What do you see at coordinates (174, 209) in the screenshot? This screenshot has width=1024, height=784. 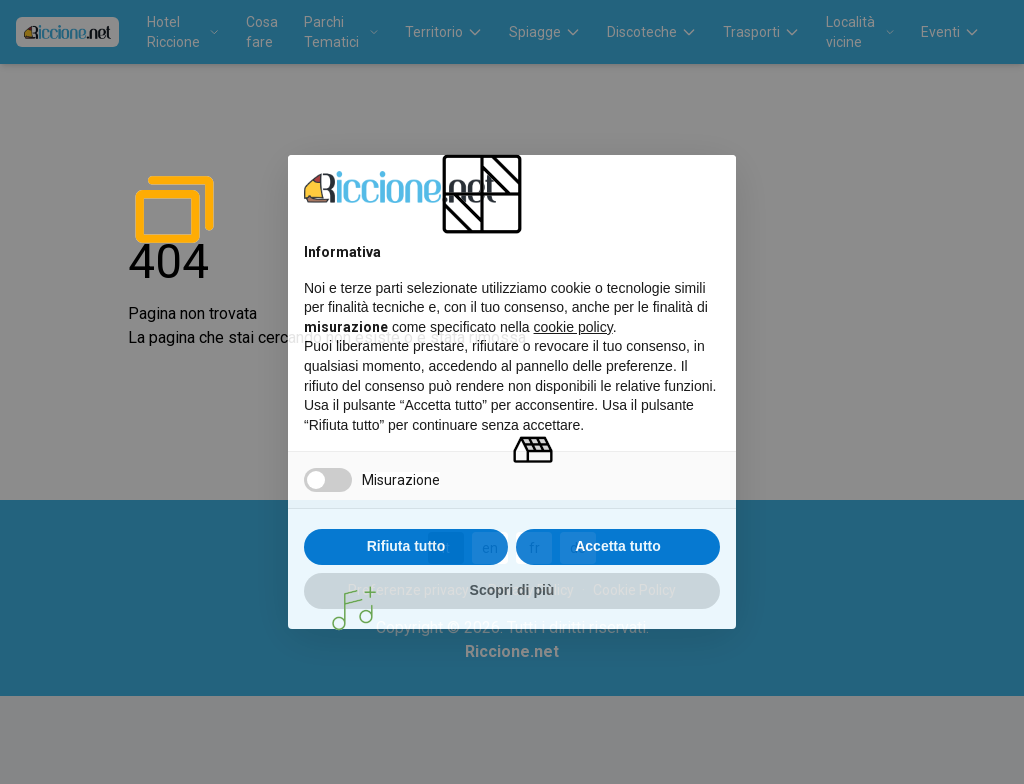 I see `view stacked cards or layers` at bounding box center [174, 209].